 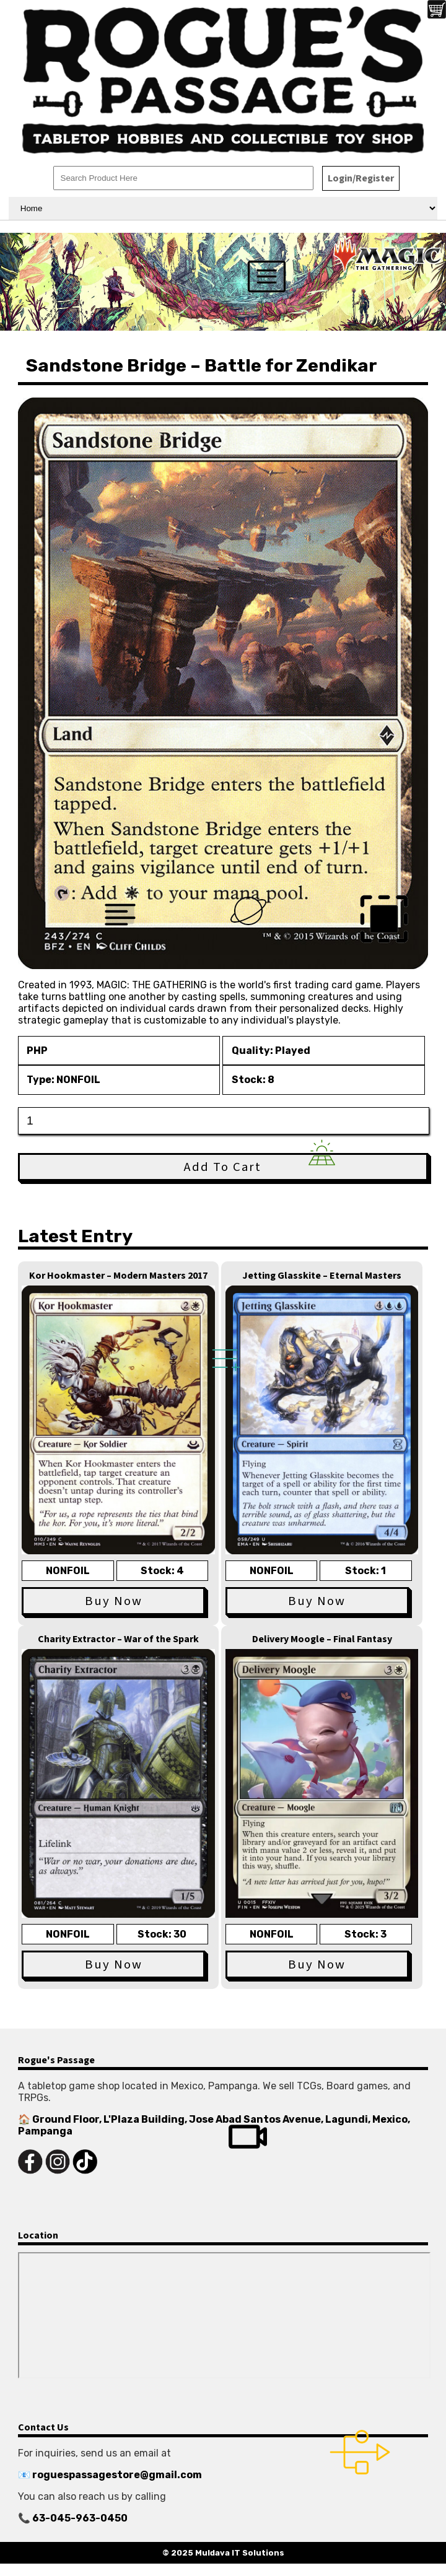 I want to click on access solar energy settings, so click(x=321, y=1154).